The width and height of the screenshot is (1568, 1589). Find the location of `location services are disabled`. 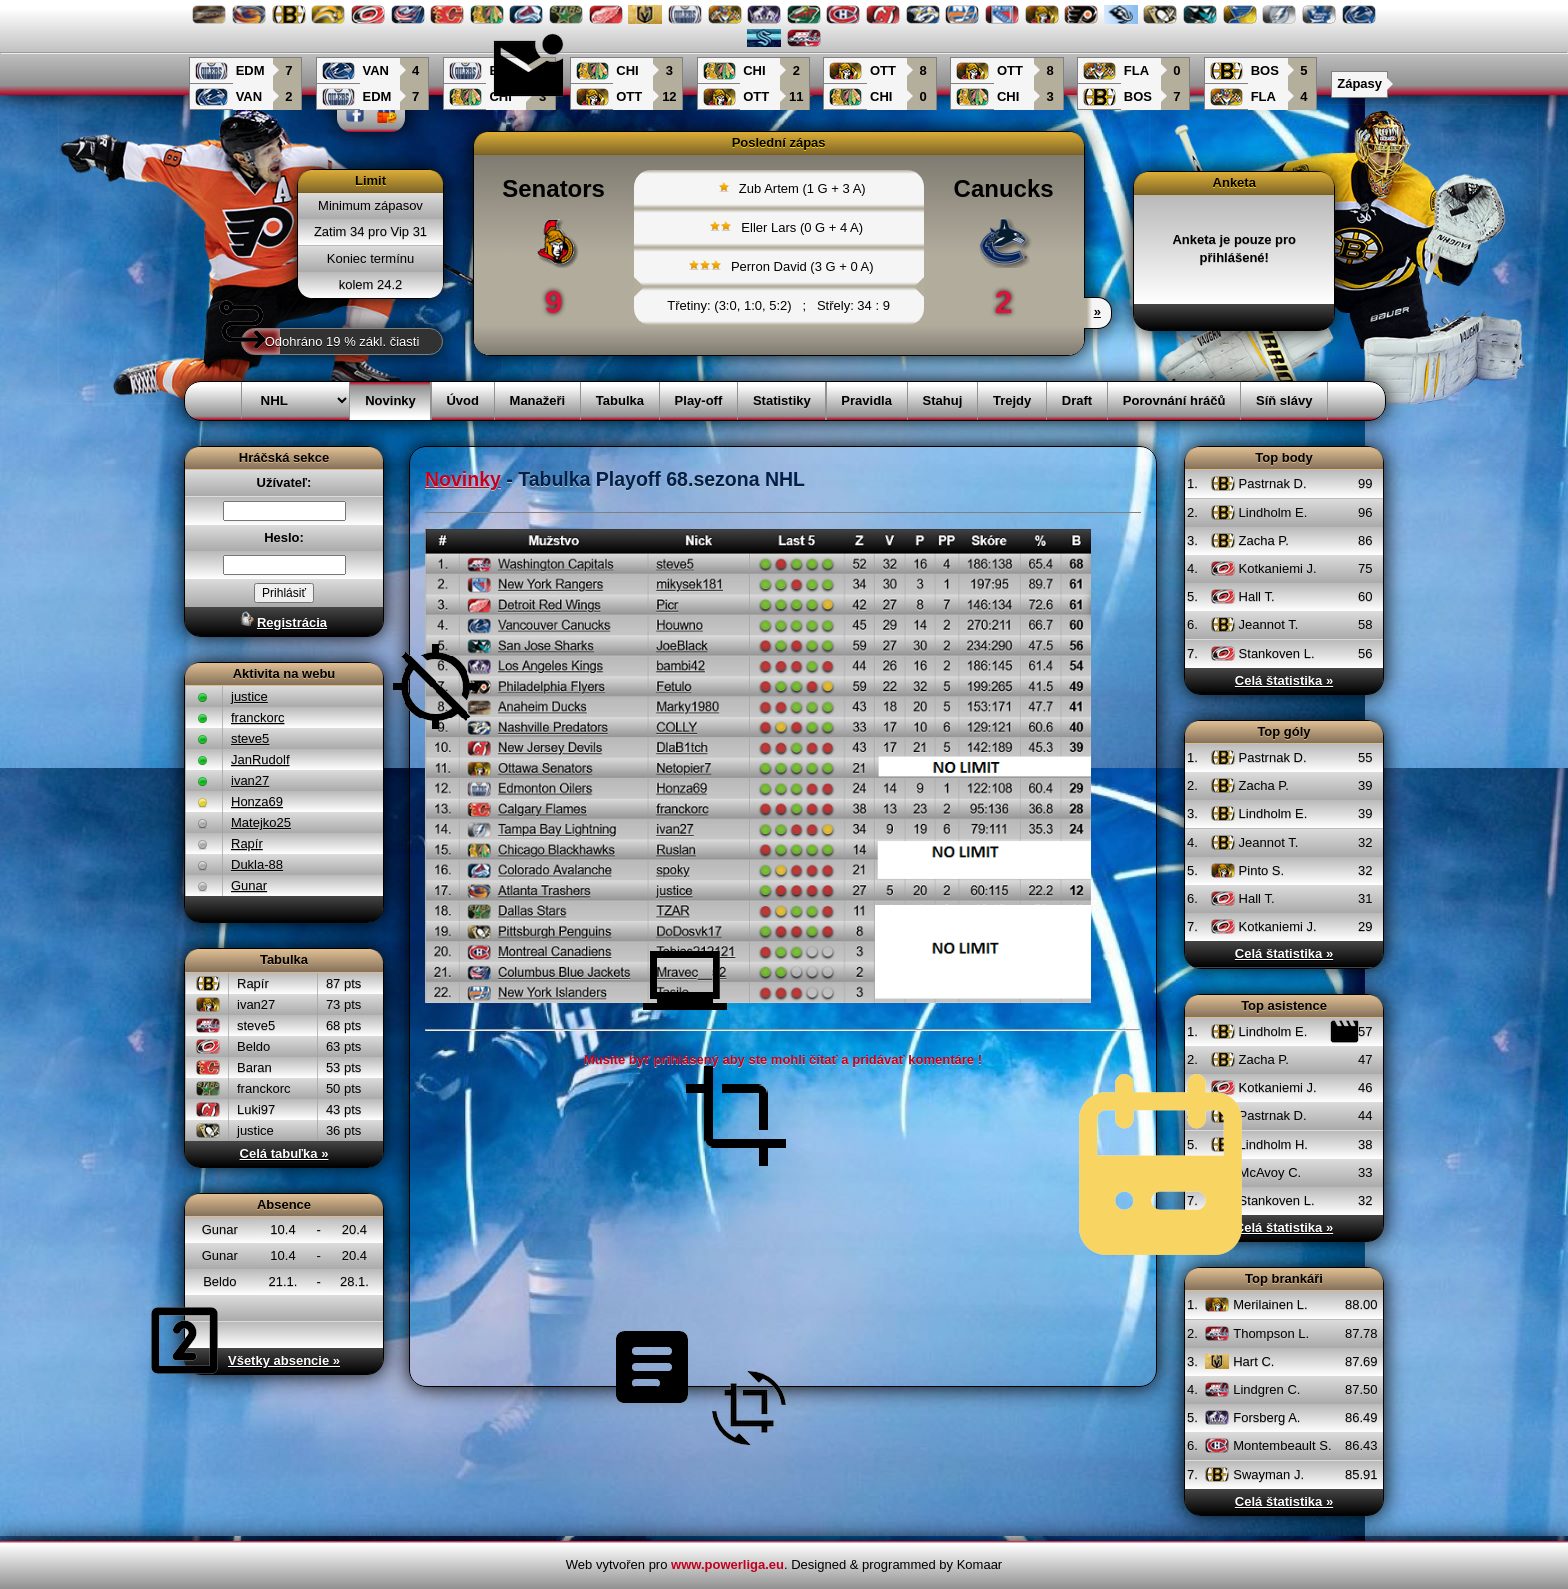

location services are disabled is located at coordinates (435, 686).